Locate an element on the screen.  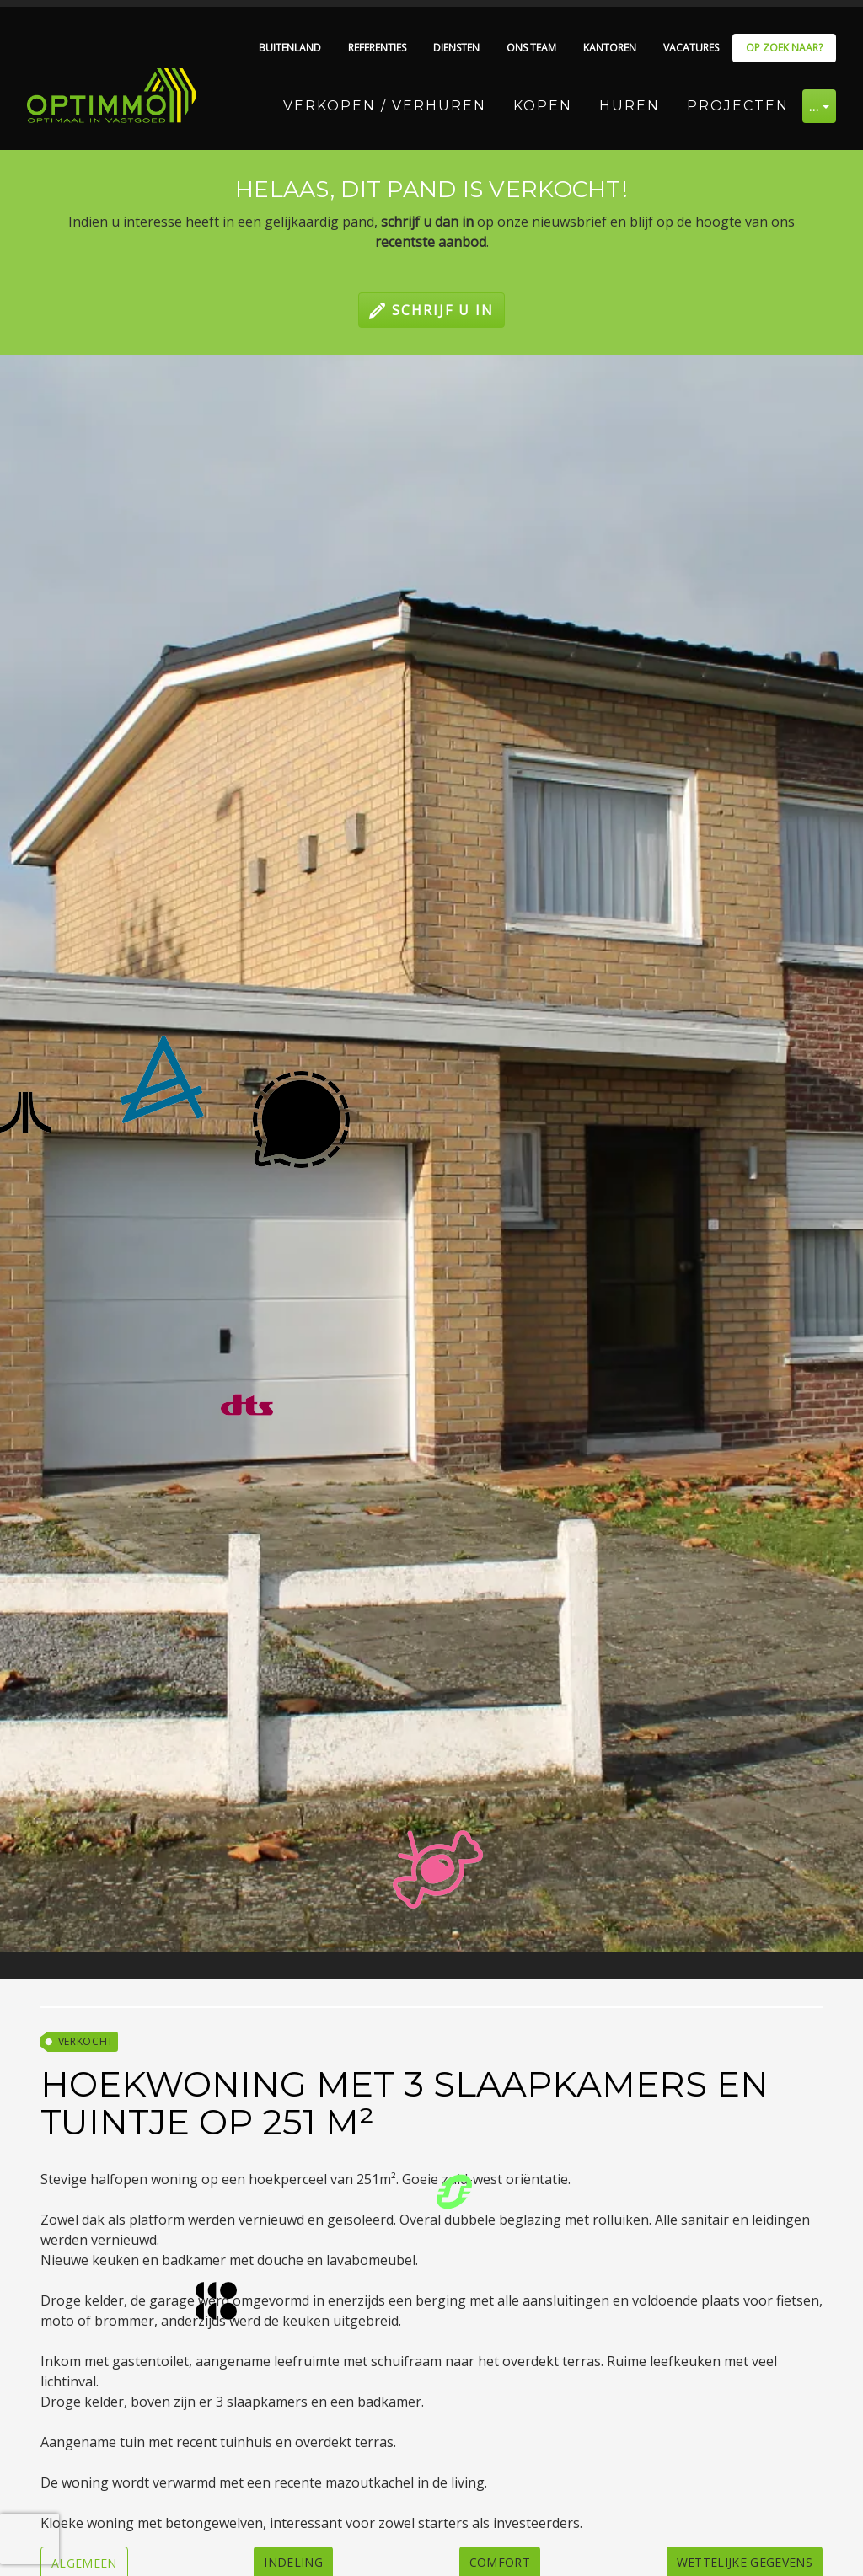
suitest logo - test automation platform branding is located at coordinates (437, 1869).